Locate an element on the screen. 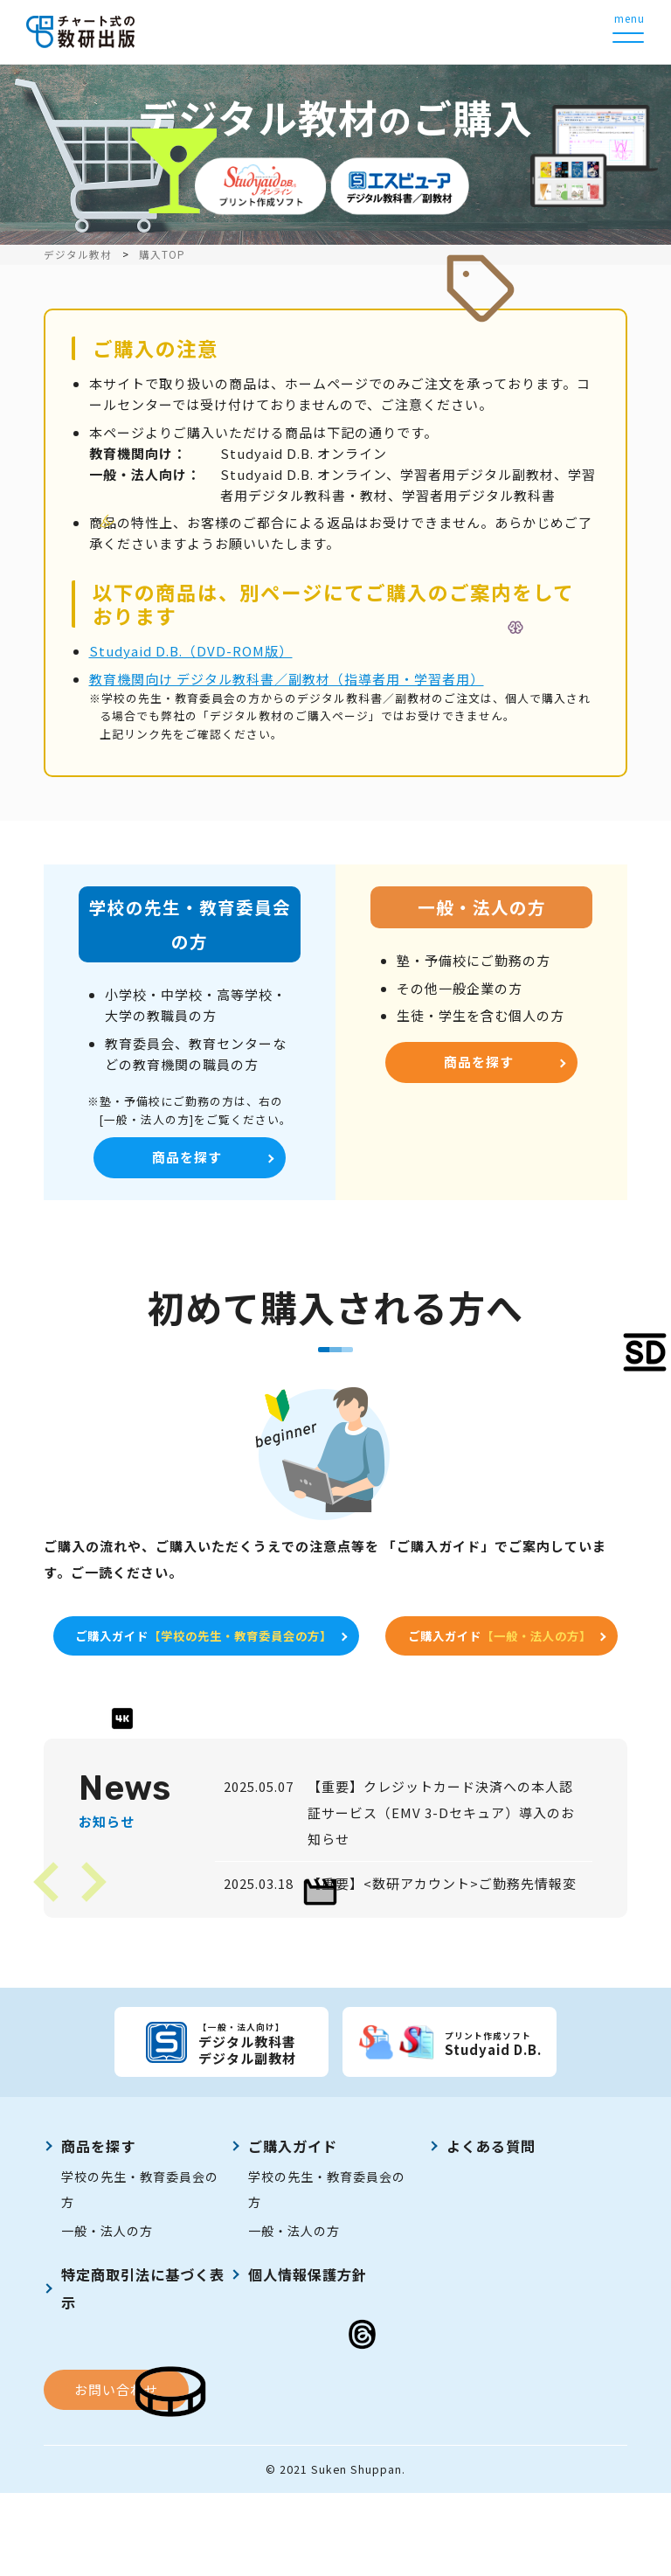 This screenshot has width=671, height=2576. view or edit source code is located at coordinates (70, 1882).